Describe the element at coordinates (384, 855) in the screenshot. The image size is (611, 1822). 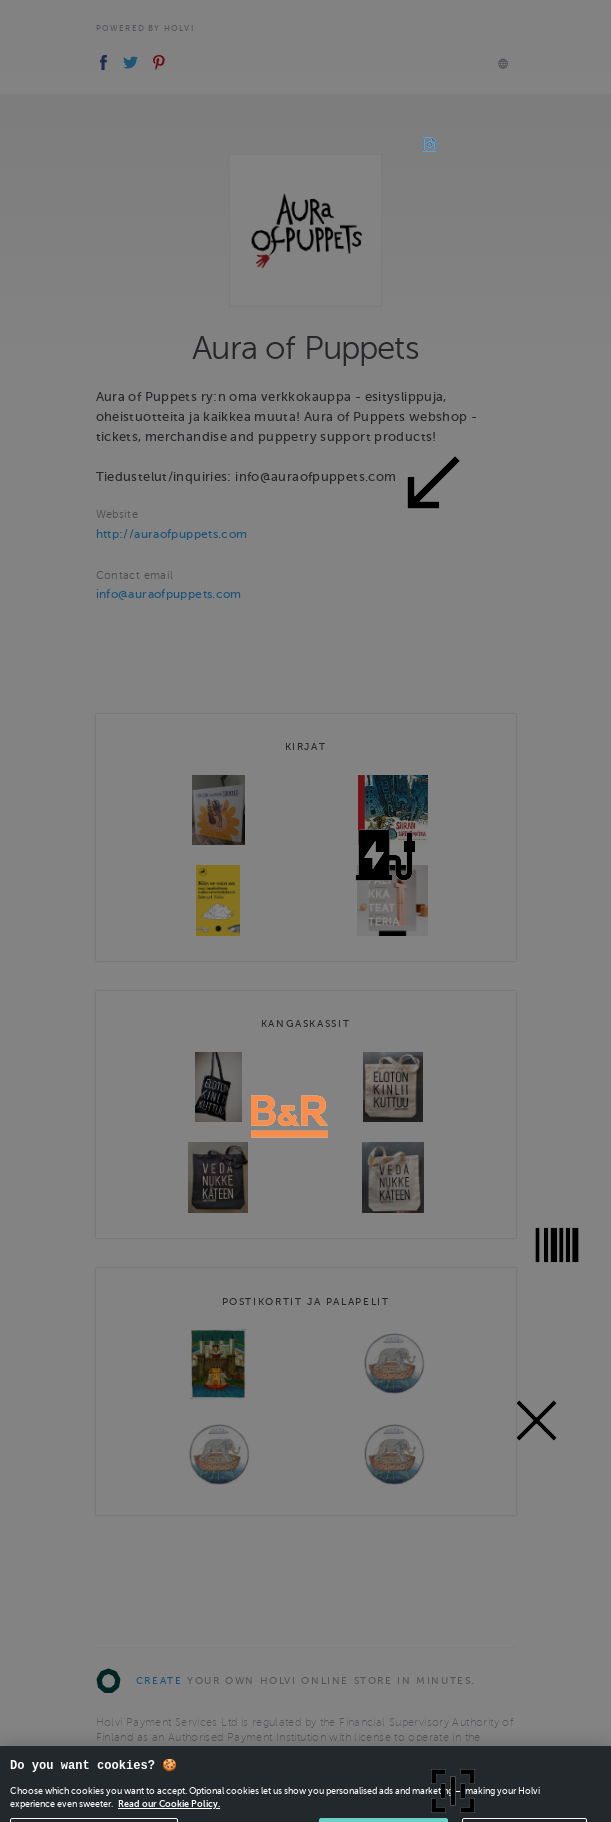
I see `find nearby electric vehicle charging stations` at that location.